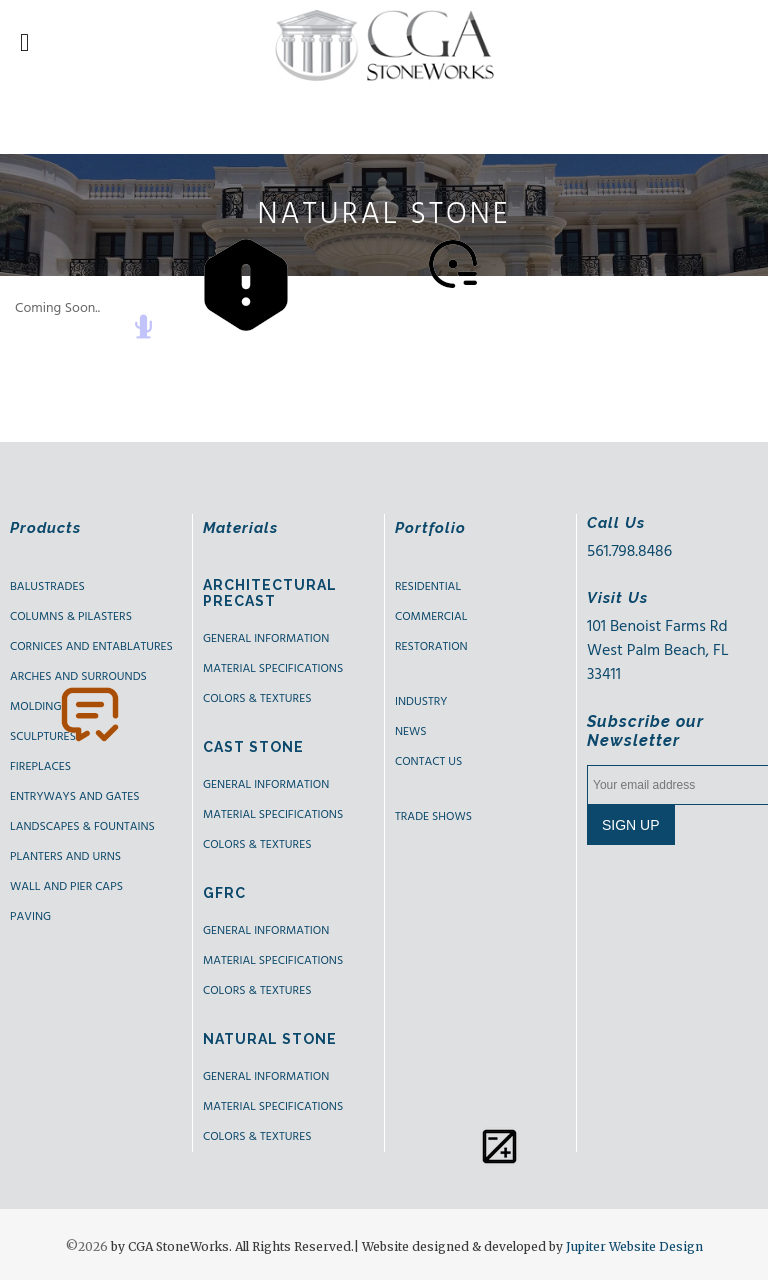 This screenshot has height=1280, width=768. I want to click on adjust image exposure settings, so click(499, 1146).